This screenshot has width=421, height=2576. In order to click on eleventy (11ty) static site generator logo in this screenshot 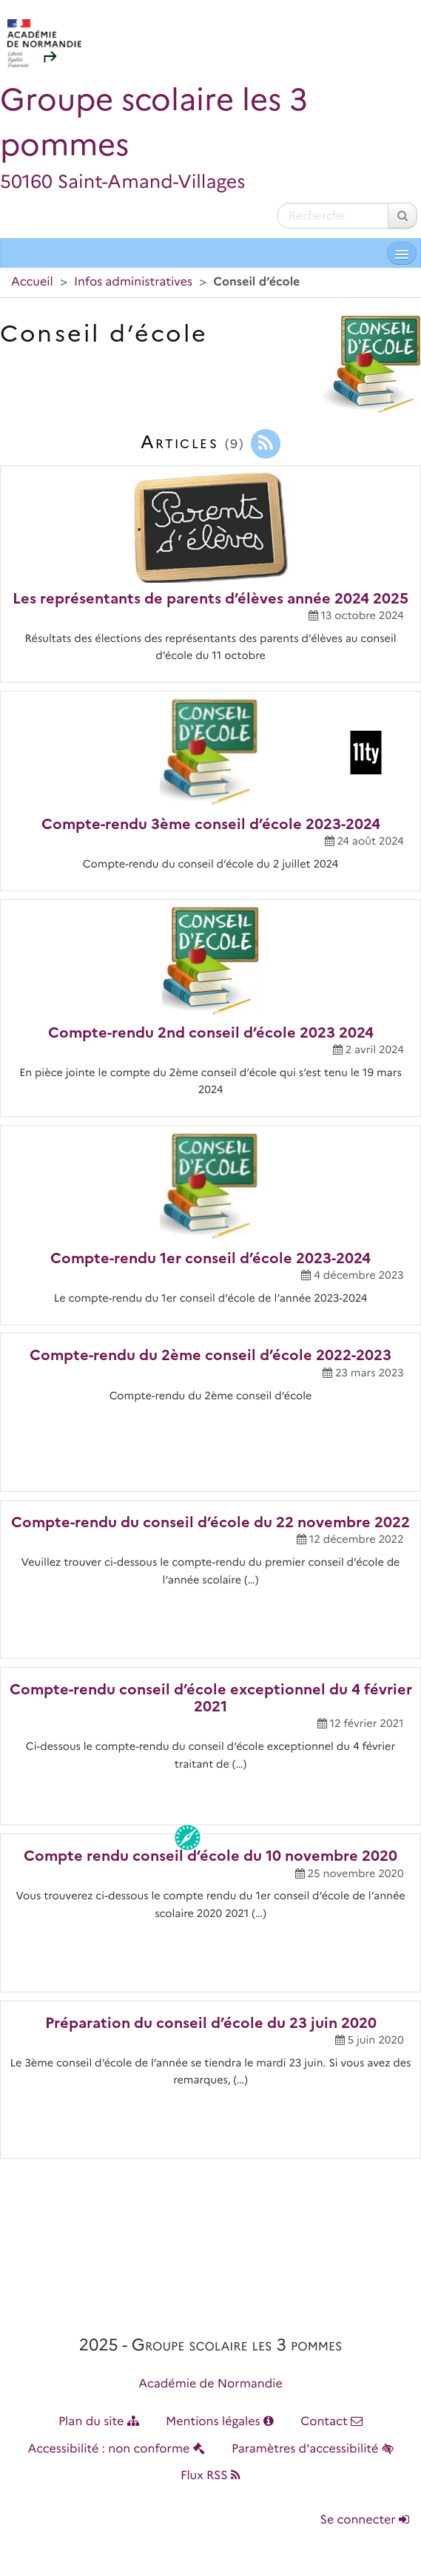, I will do `click(366, 752)`.